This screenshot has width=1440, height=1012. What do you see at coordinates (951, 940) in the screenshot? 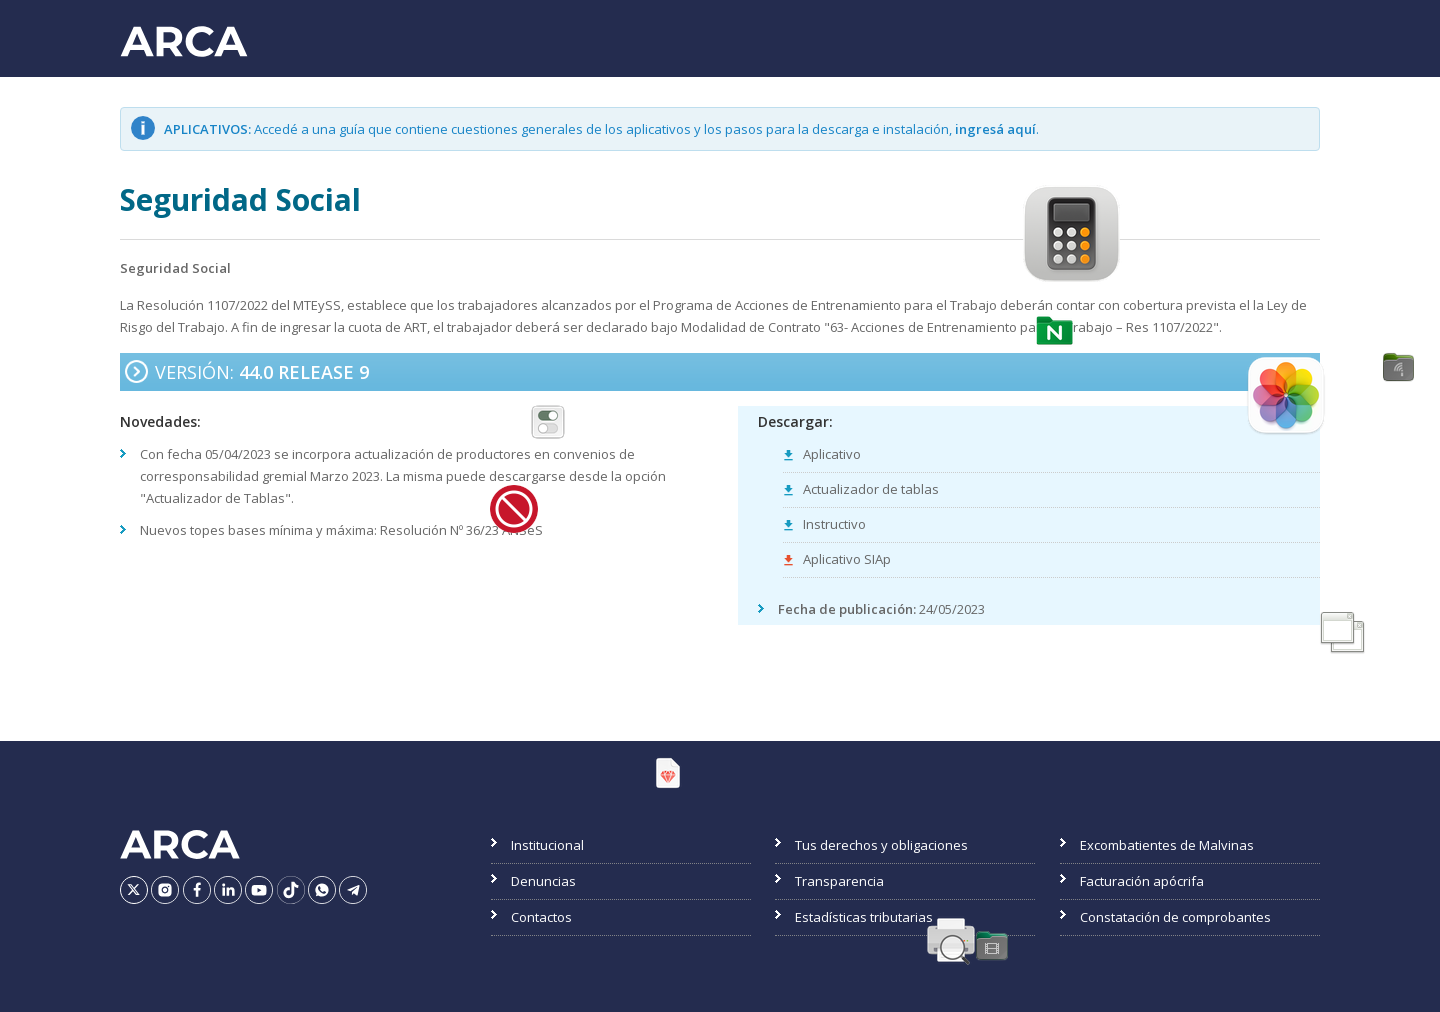
I see `preview document before printing` at bounding box center [951, 940].